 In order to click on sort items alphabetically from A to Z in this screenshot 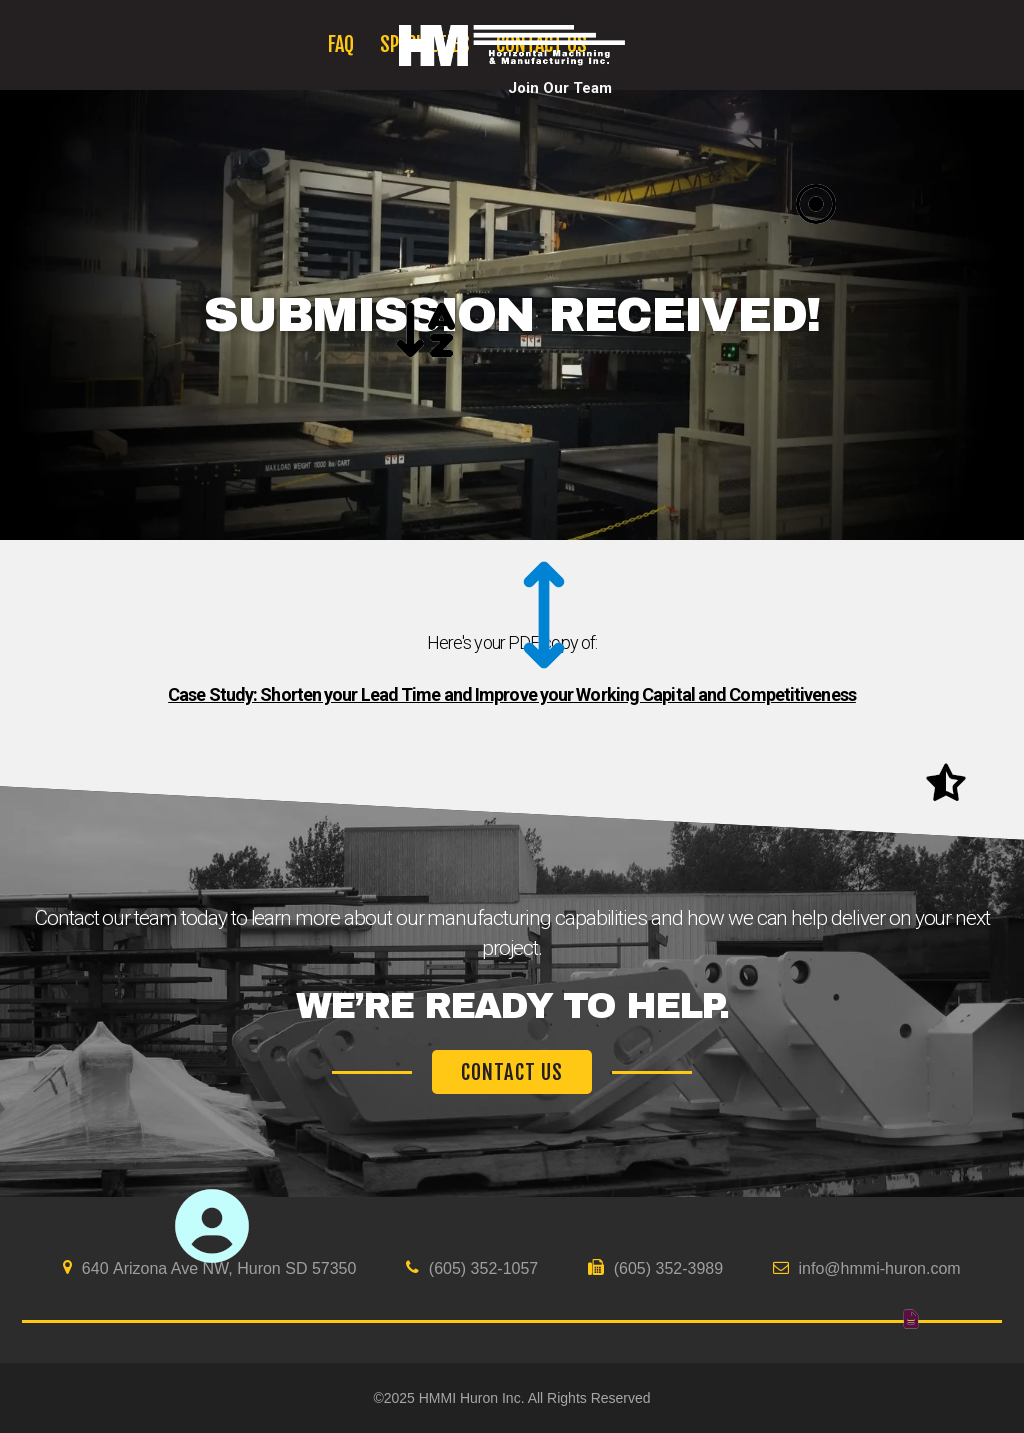, I will do `click(426, 330)`.